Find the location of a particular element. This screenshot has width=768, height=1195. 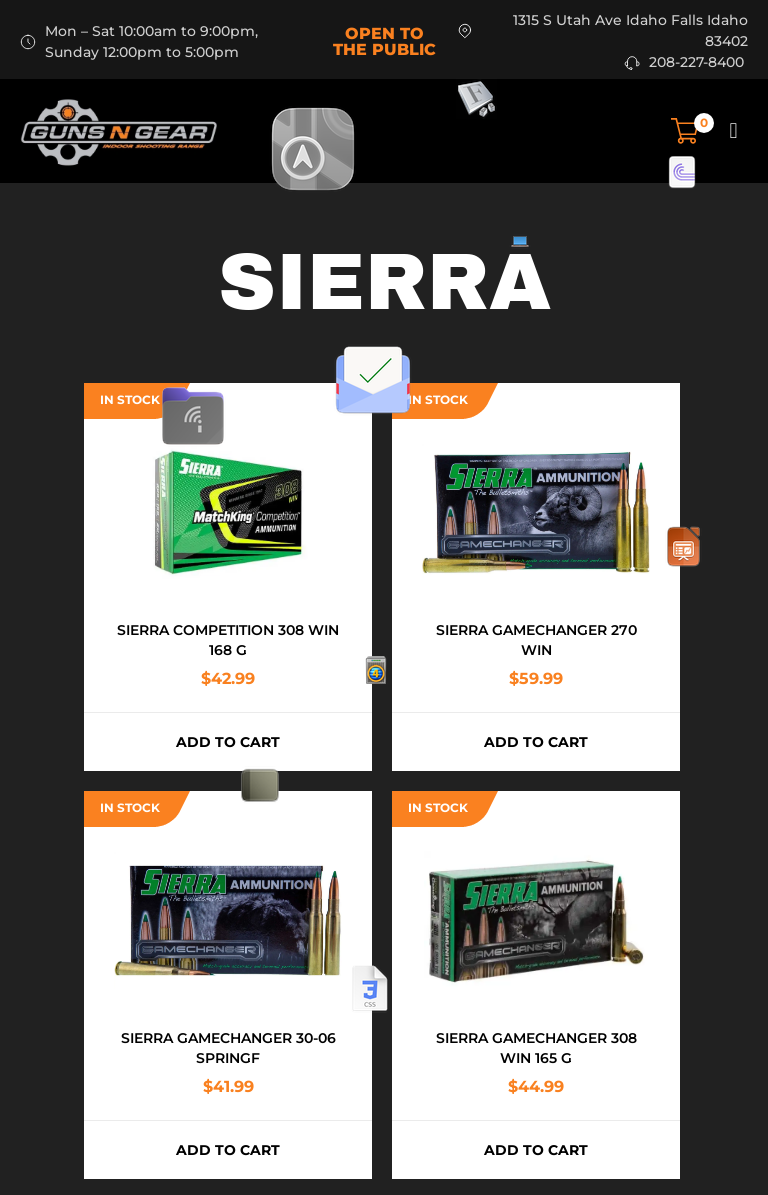

indicates a bittorrent torrent file is located at coordinates (682, 172).